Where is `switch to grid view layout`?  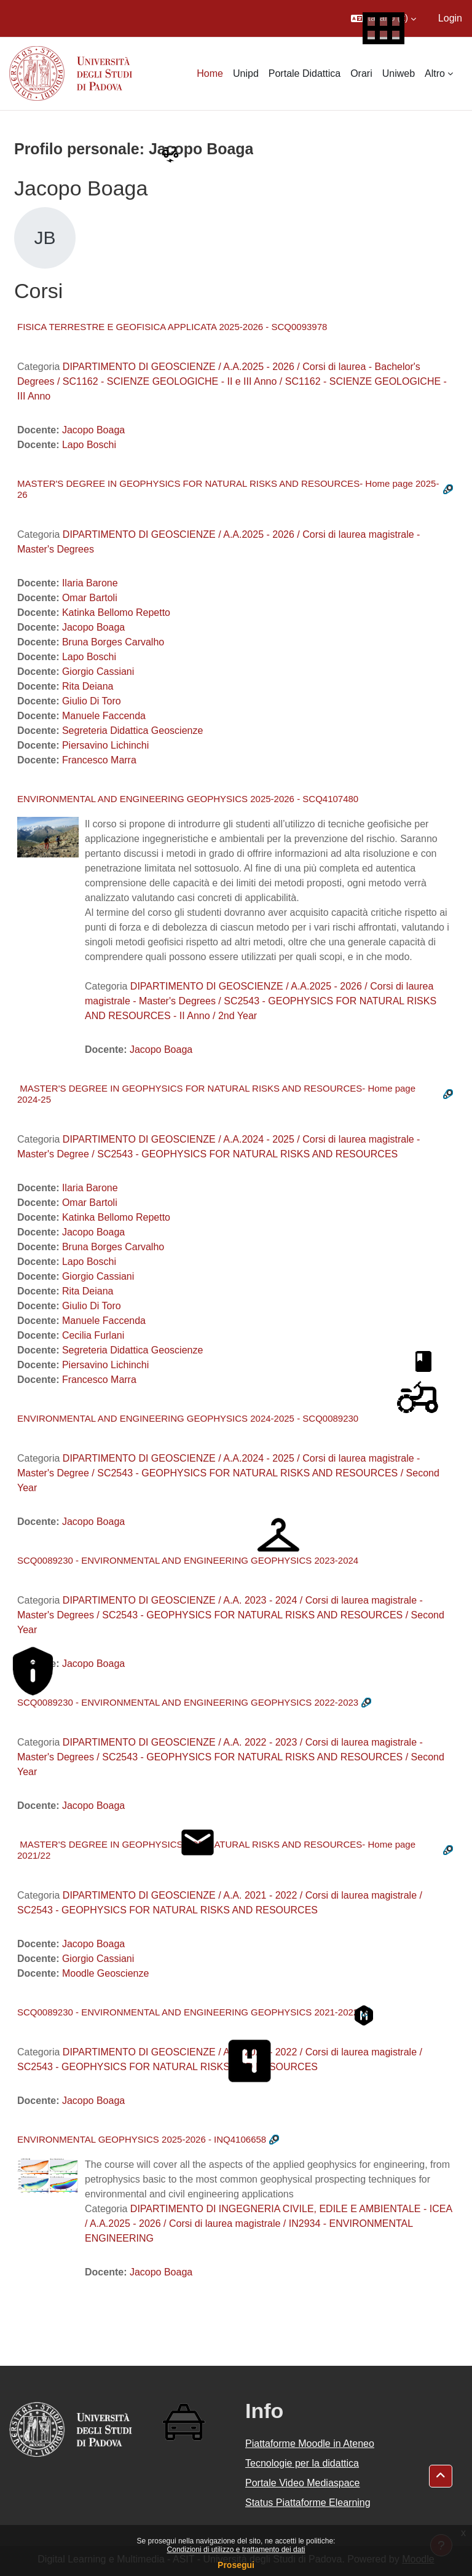 switch to grid view layout is located at coordinates (382, 30).